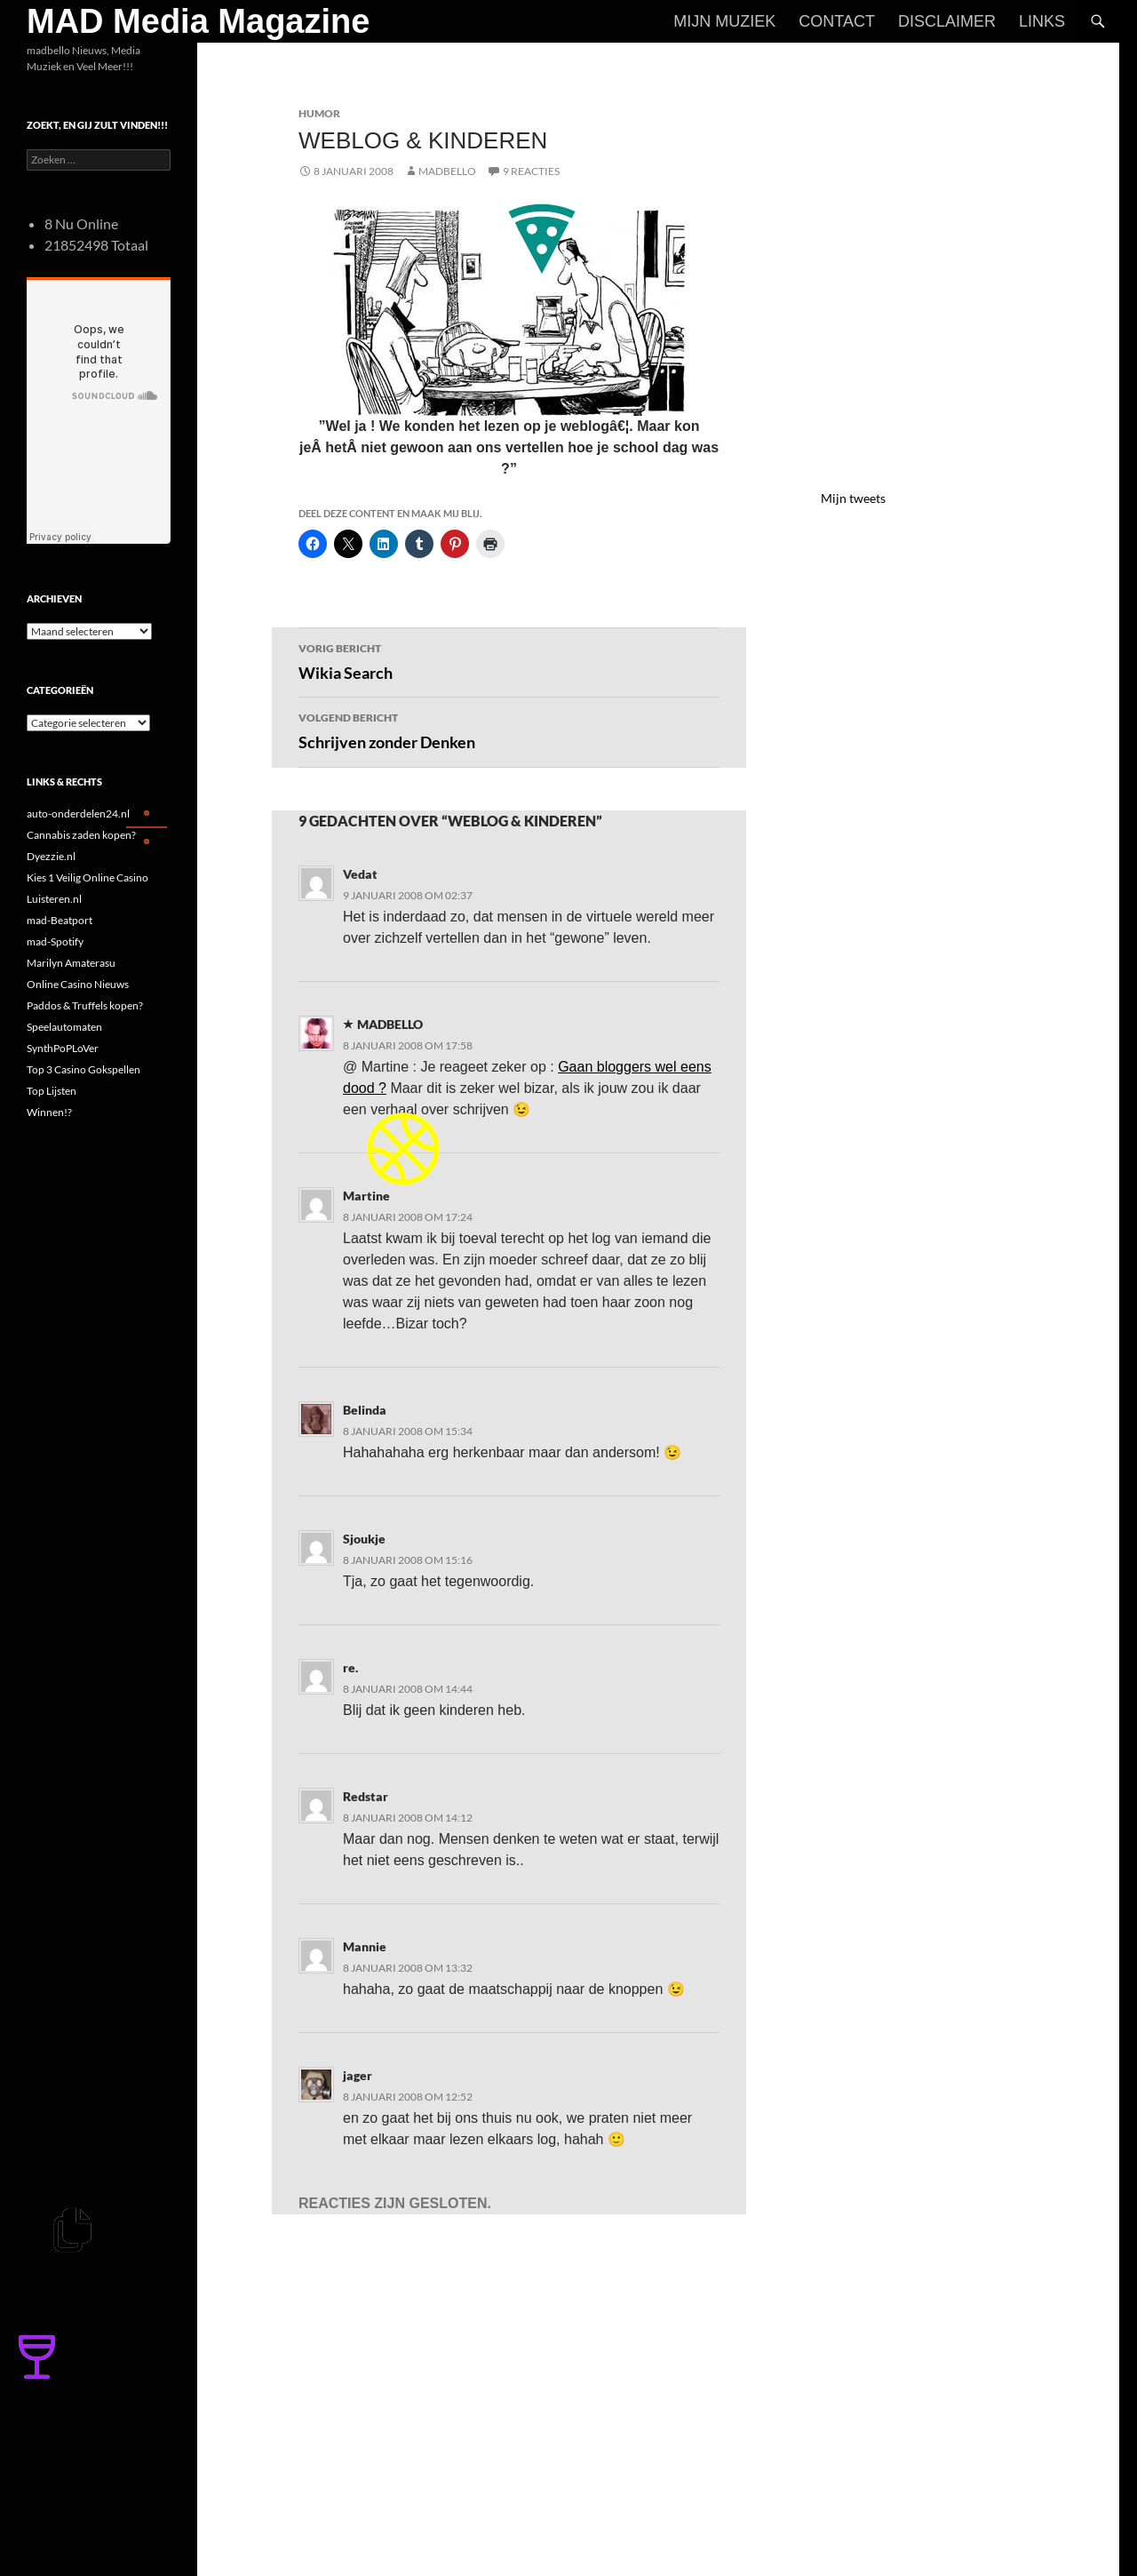 The height and width of the screenshot is (2576, 1137). What do you see at coordinates (147, 827) in the screenshot?
I see `perform division operation` at bounding box center [147, 827].